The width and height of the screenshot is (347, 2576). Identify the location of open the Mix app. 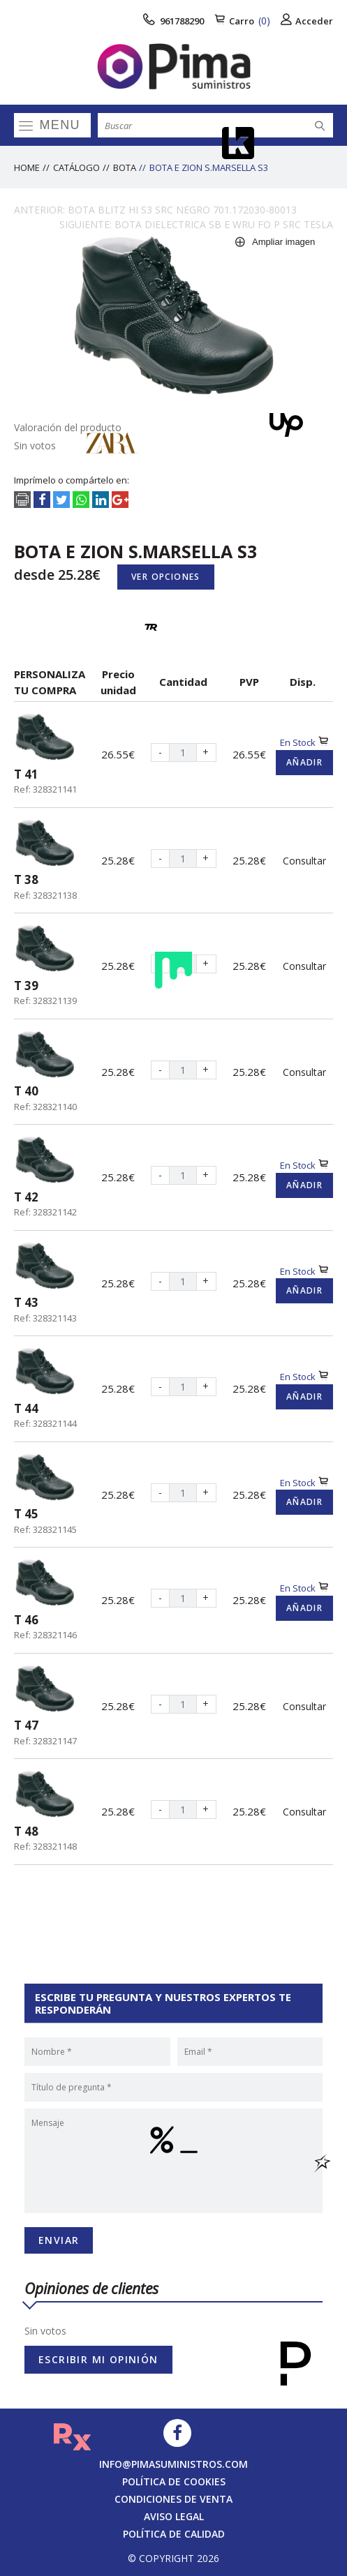
(173, 970).